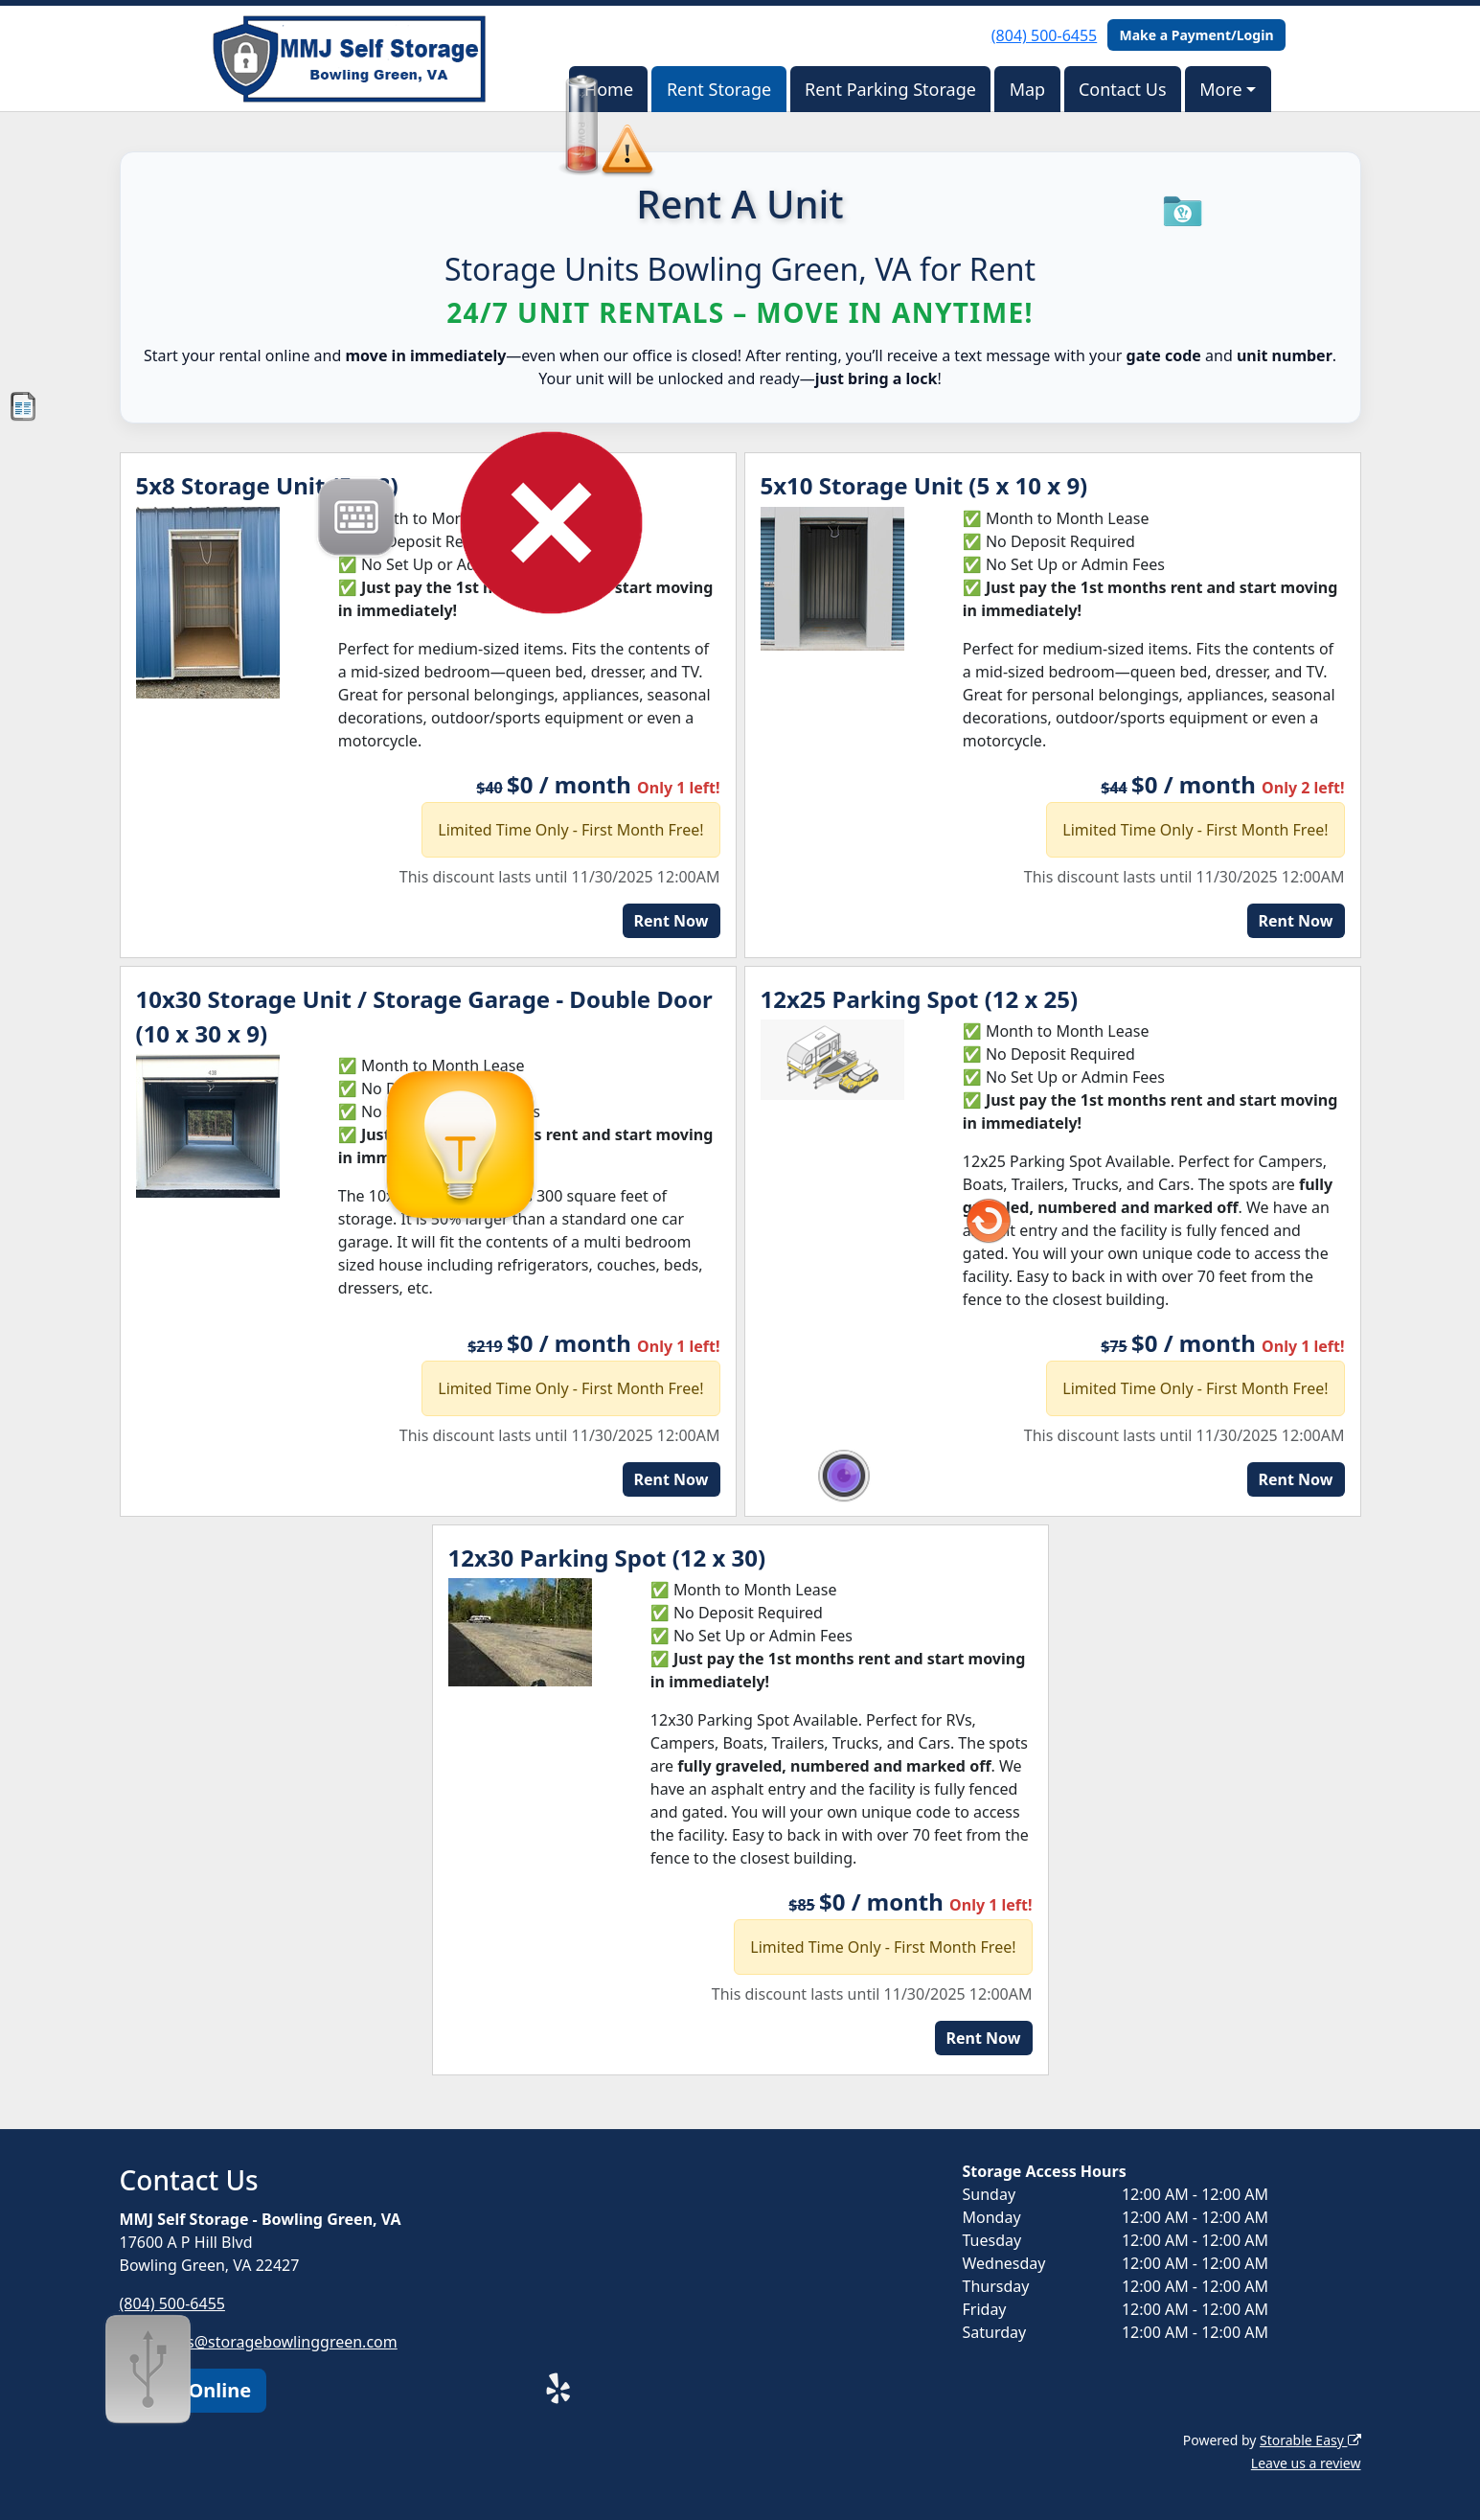 This screenshot has width=1480, height=2520. Describe the element at coordinates (23, 406) in the screenshot. I see `libreoffice master document file type` at that location.